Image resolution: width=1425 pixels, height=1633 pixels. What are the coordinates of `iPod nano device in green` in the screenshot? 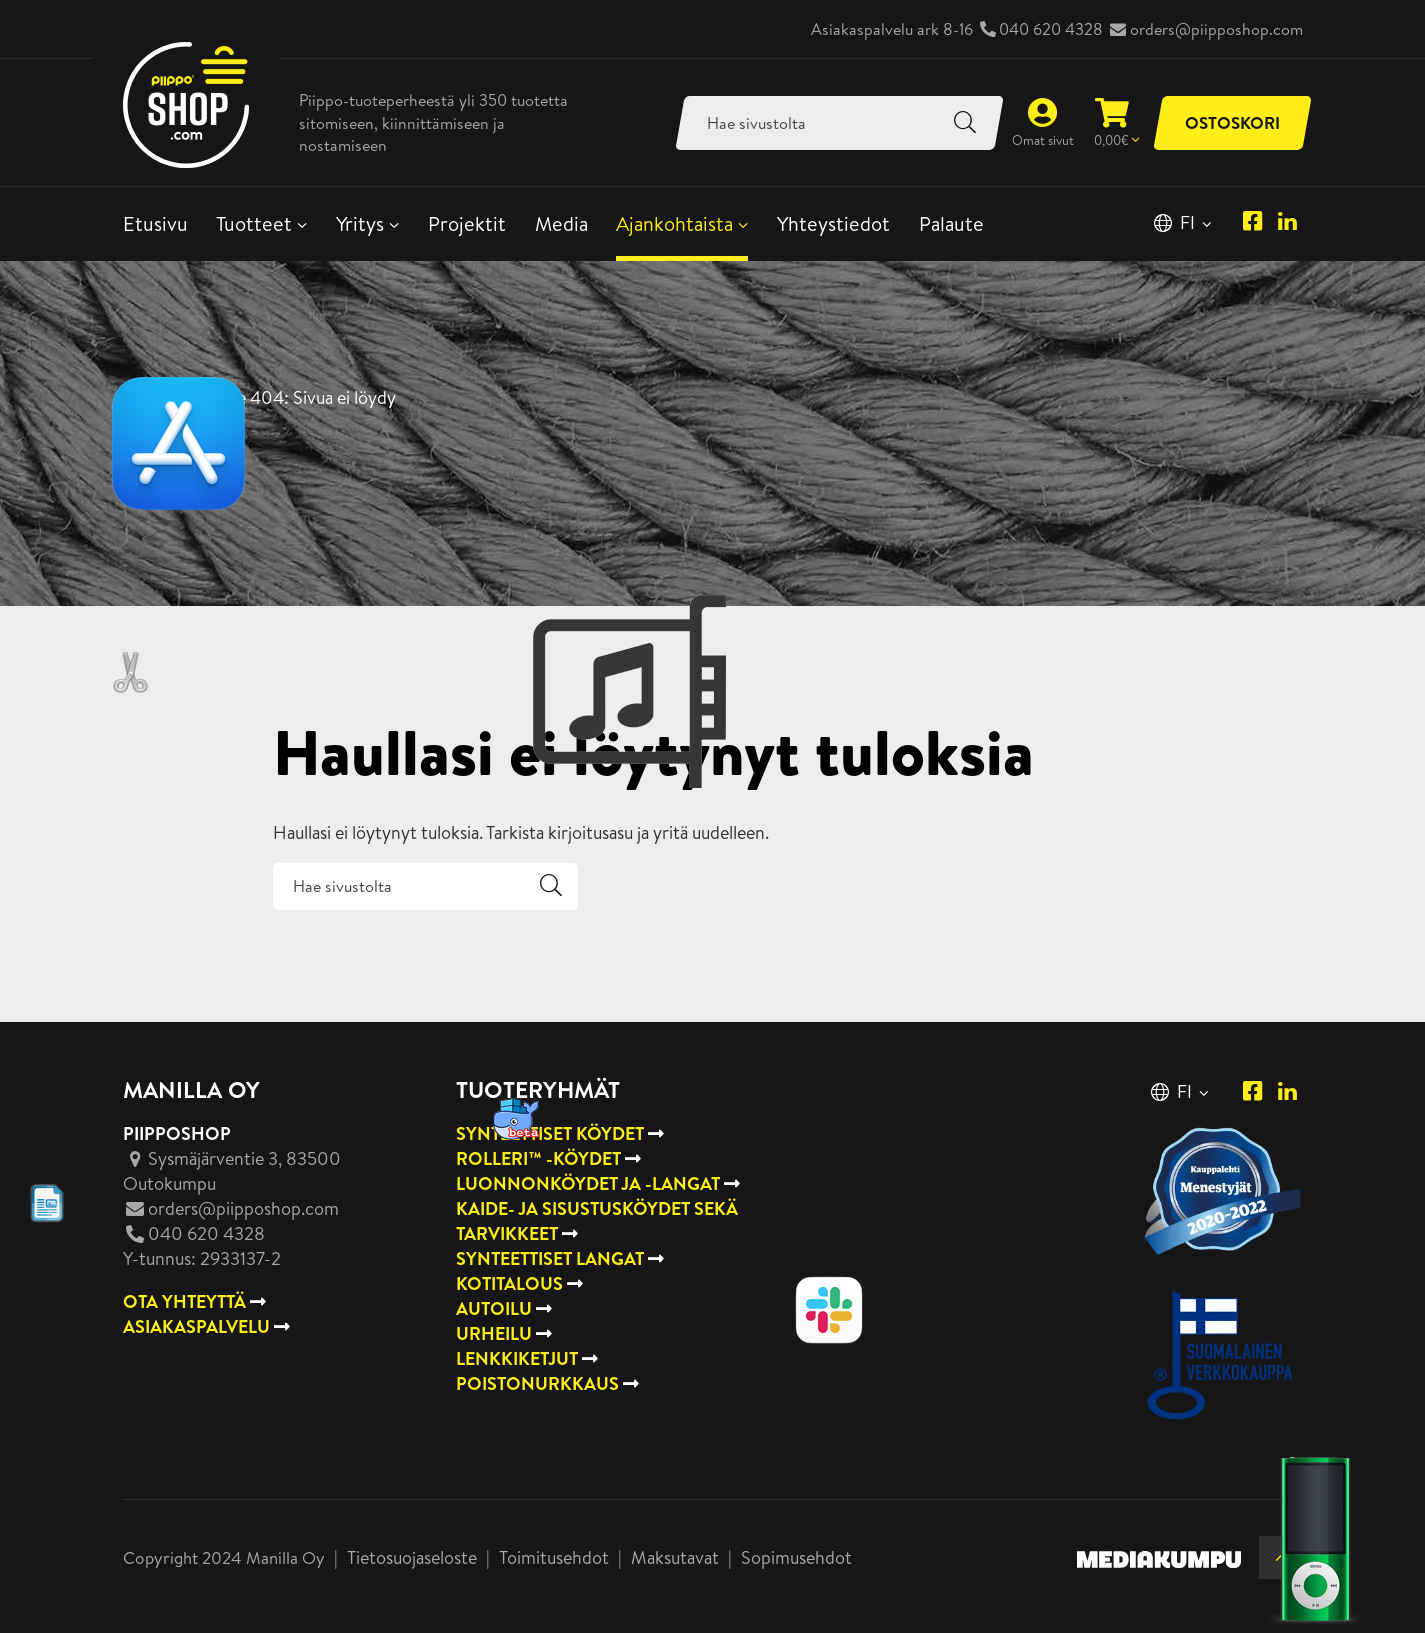 It's located at (1314, 1541).